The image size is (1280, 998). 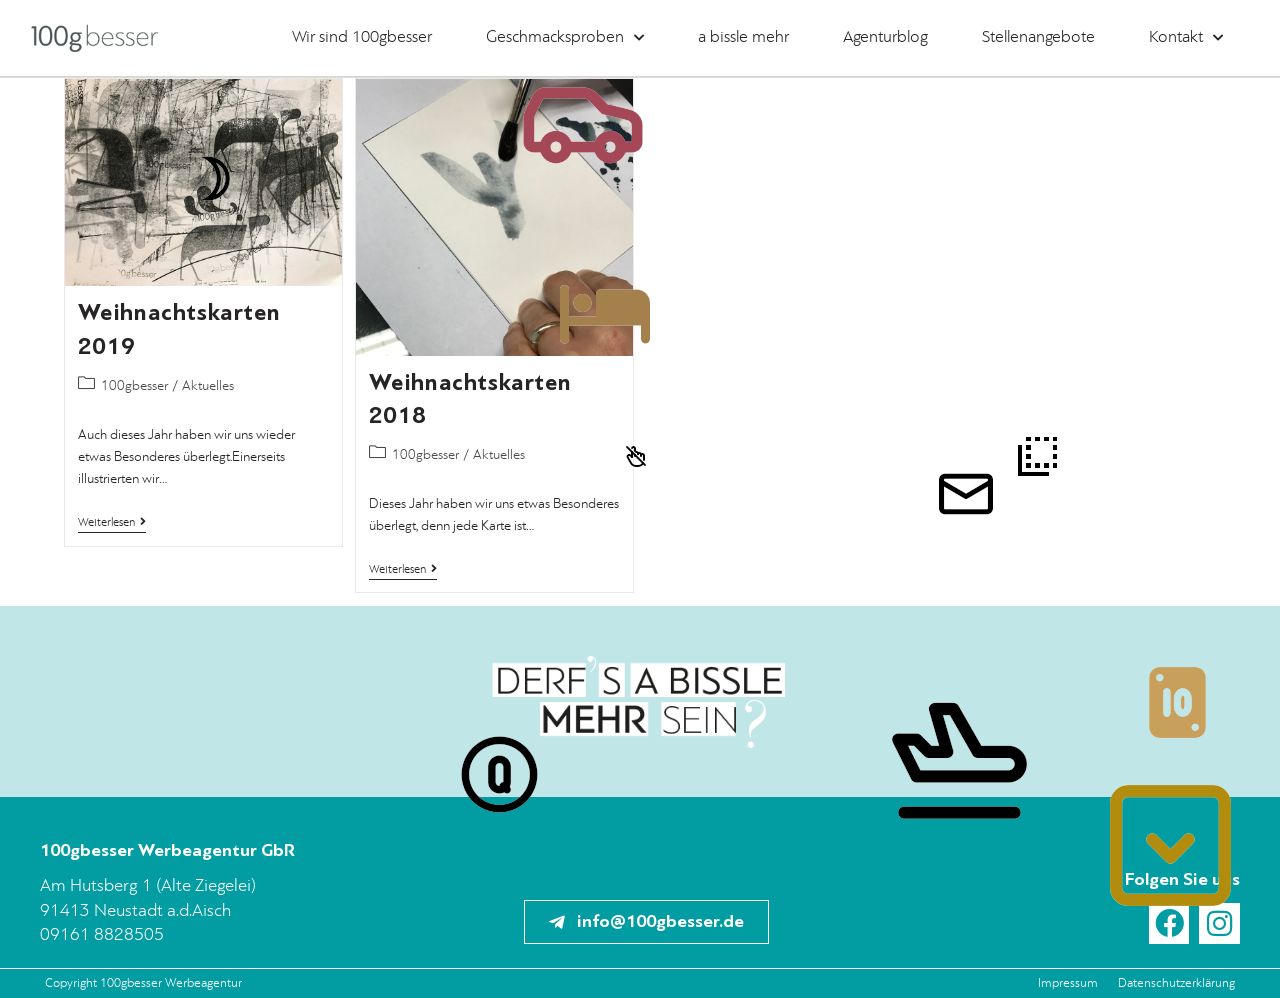 I want to click on touch interaction disabled, so click(x=636, y=456).